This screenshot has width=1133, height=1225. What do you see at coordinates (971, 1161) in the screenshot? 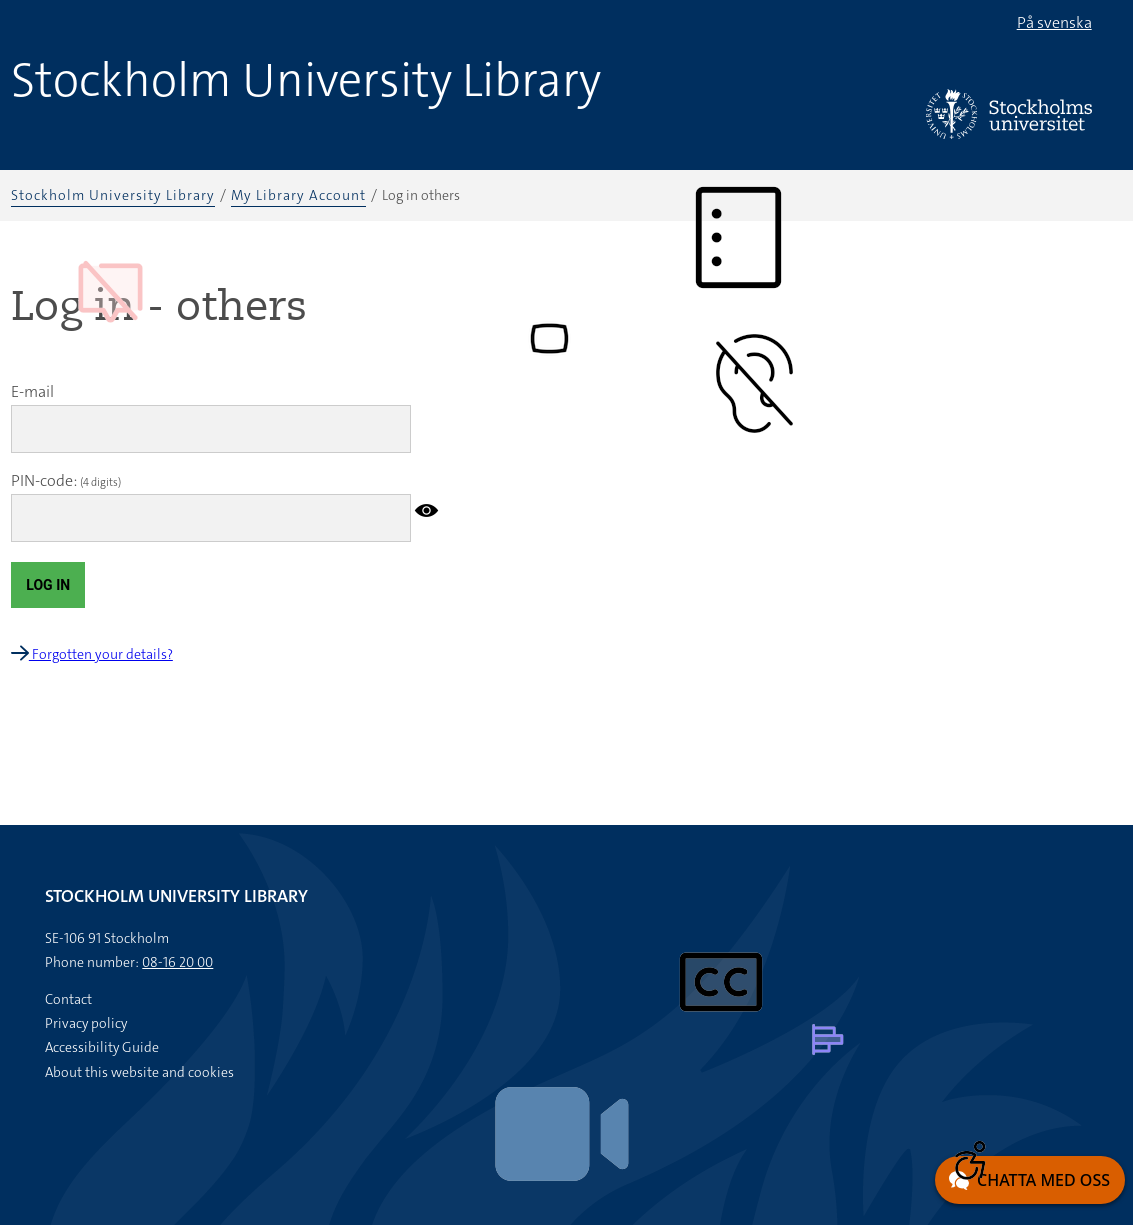
I see `indicates wheelchair accessible route or facility` at bounding box center [971, 1161].